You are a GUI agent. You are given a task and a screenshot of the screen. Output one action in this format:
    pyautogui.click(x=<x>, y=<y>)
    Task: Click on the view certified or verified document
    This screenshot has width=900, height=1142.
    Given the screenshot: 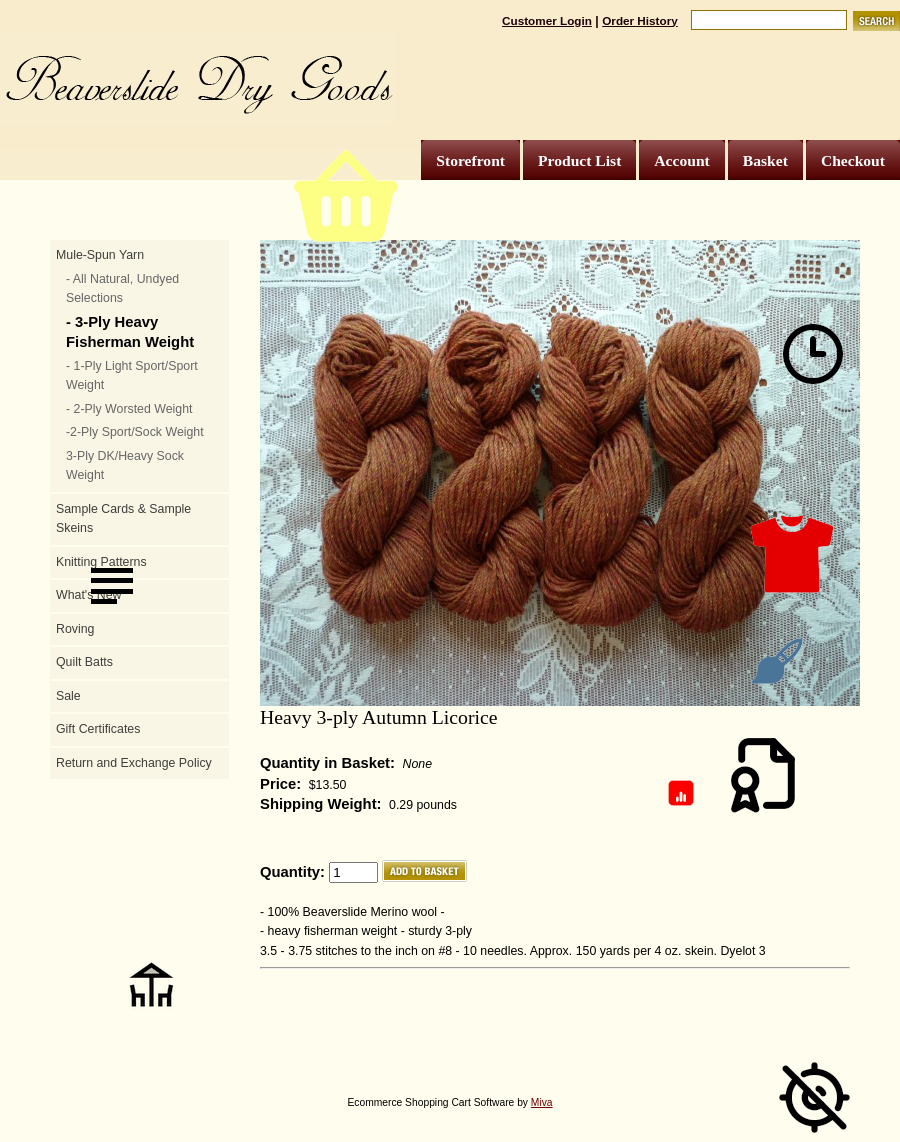 What is the action you would take?
    pyautogui.click(x=766, y=773)
    